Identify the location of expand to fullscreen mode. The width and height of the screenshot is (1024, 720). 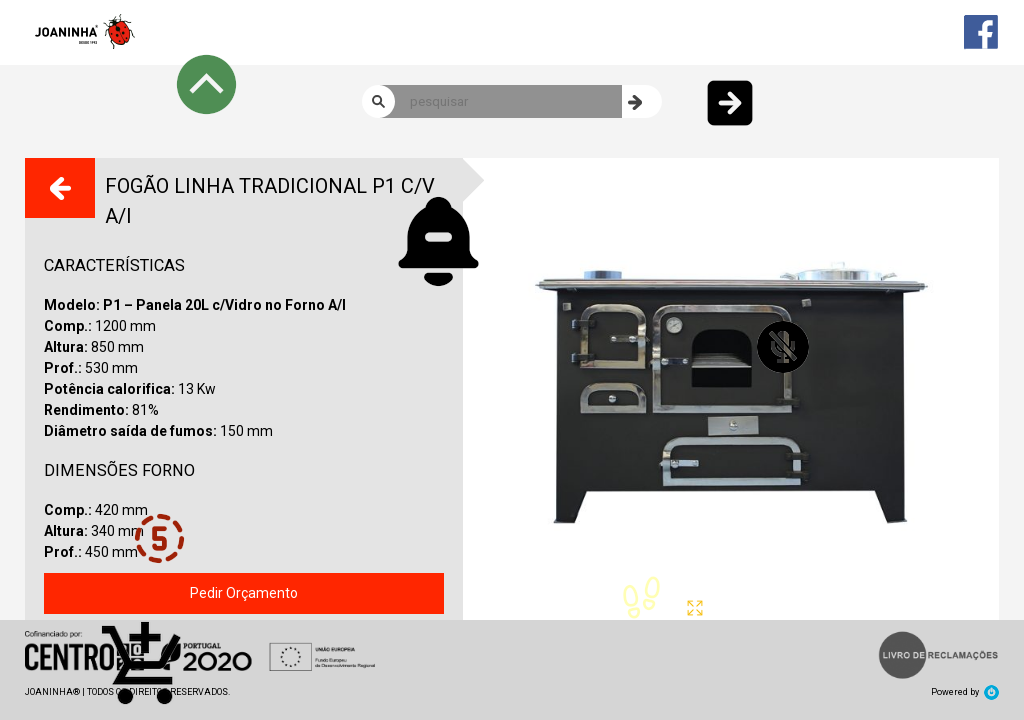
(695, 608).